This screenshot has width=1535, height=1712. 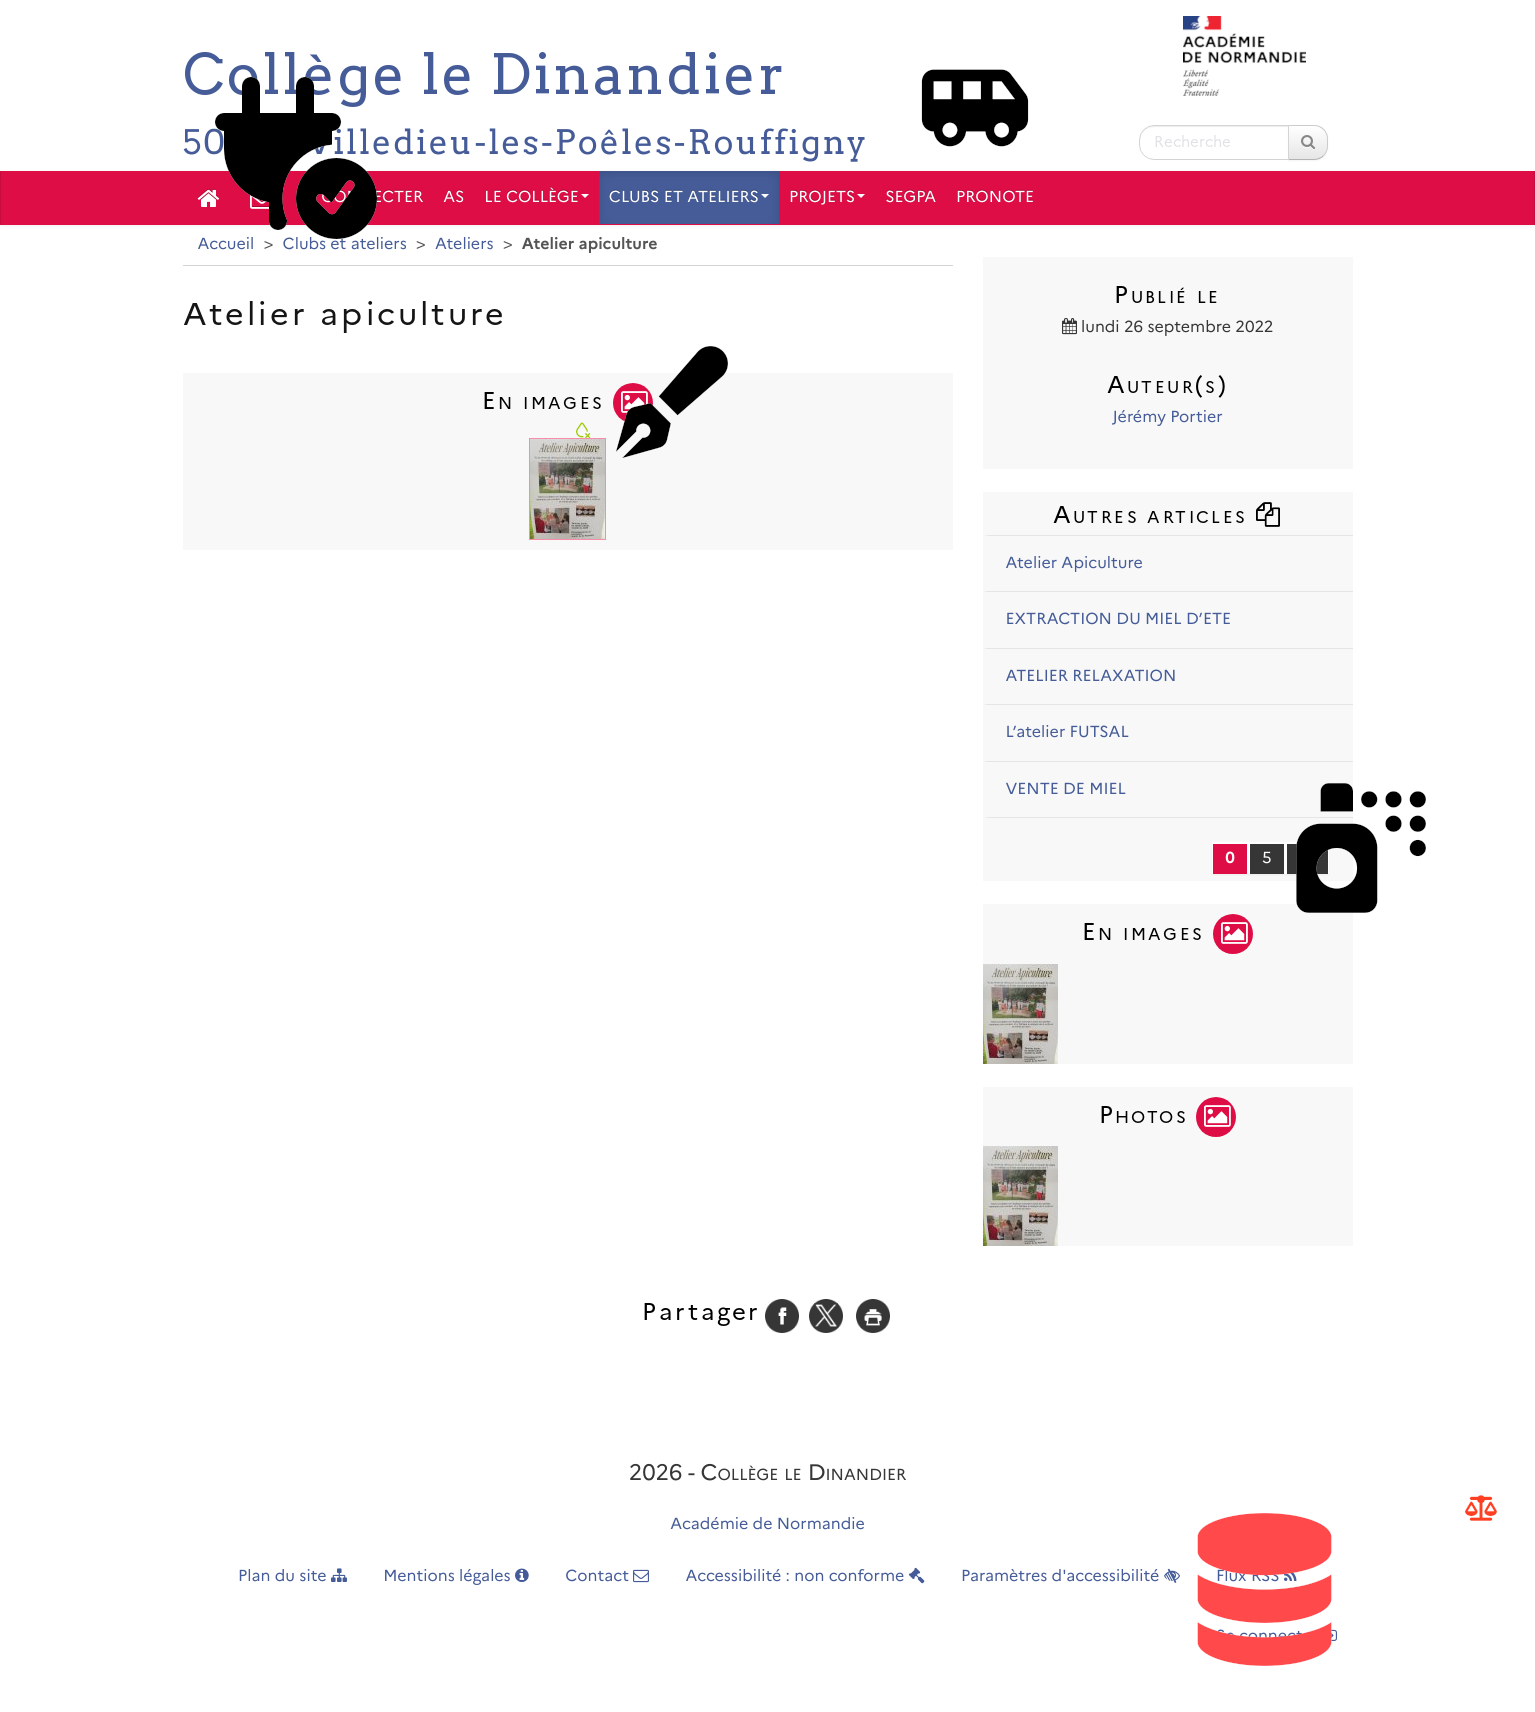 I want to click on access spray or paint tools, so click(x=1353, y=848).